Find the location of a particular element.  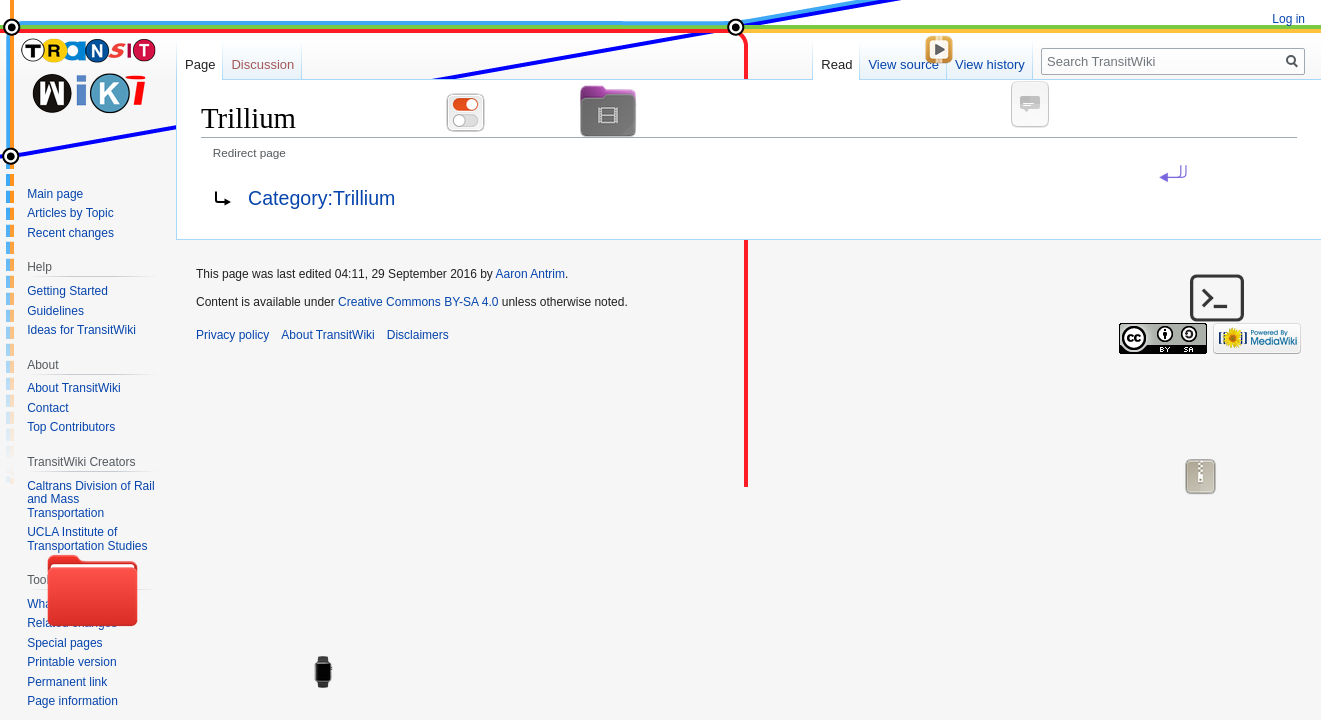

reply to all recipients of an email is located at coordinates (1172, 173).